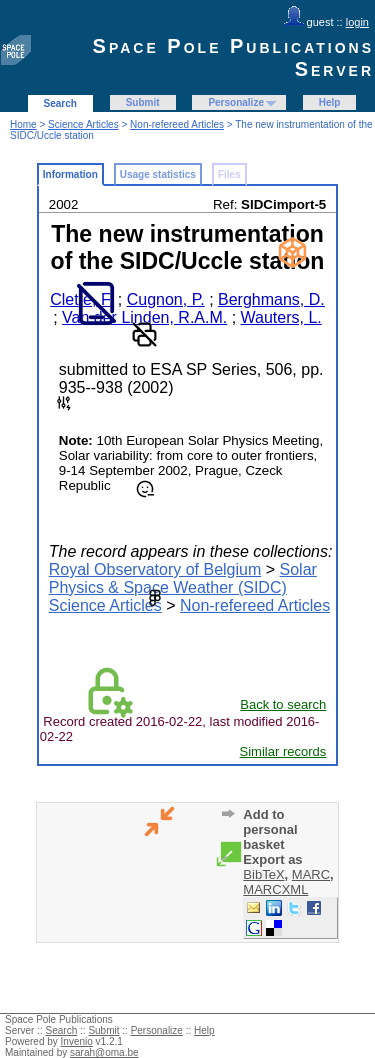  Describe the element at coordinates (145, 489) in the screenshot. I see `remove a reaction or emoji` at that location.